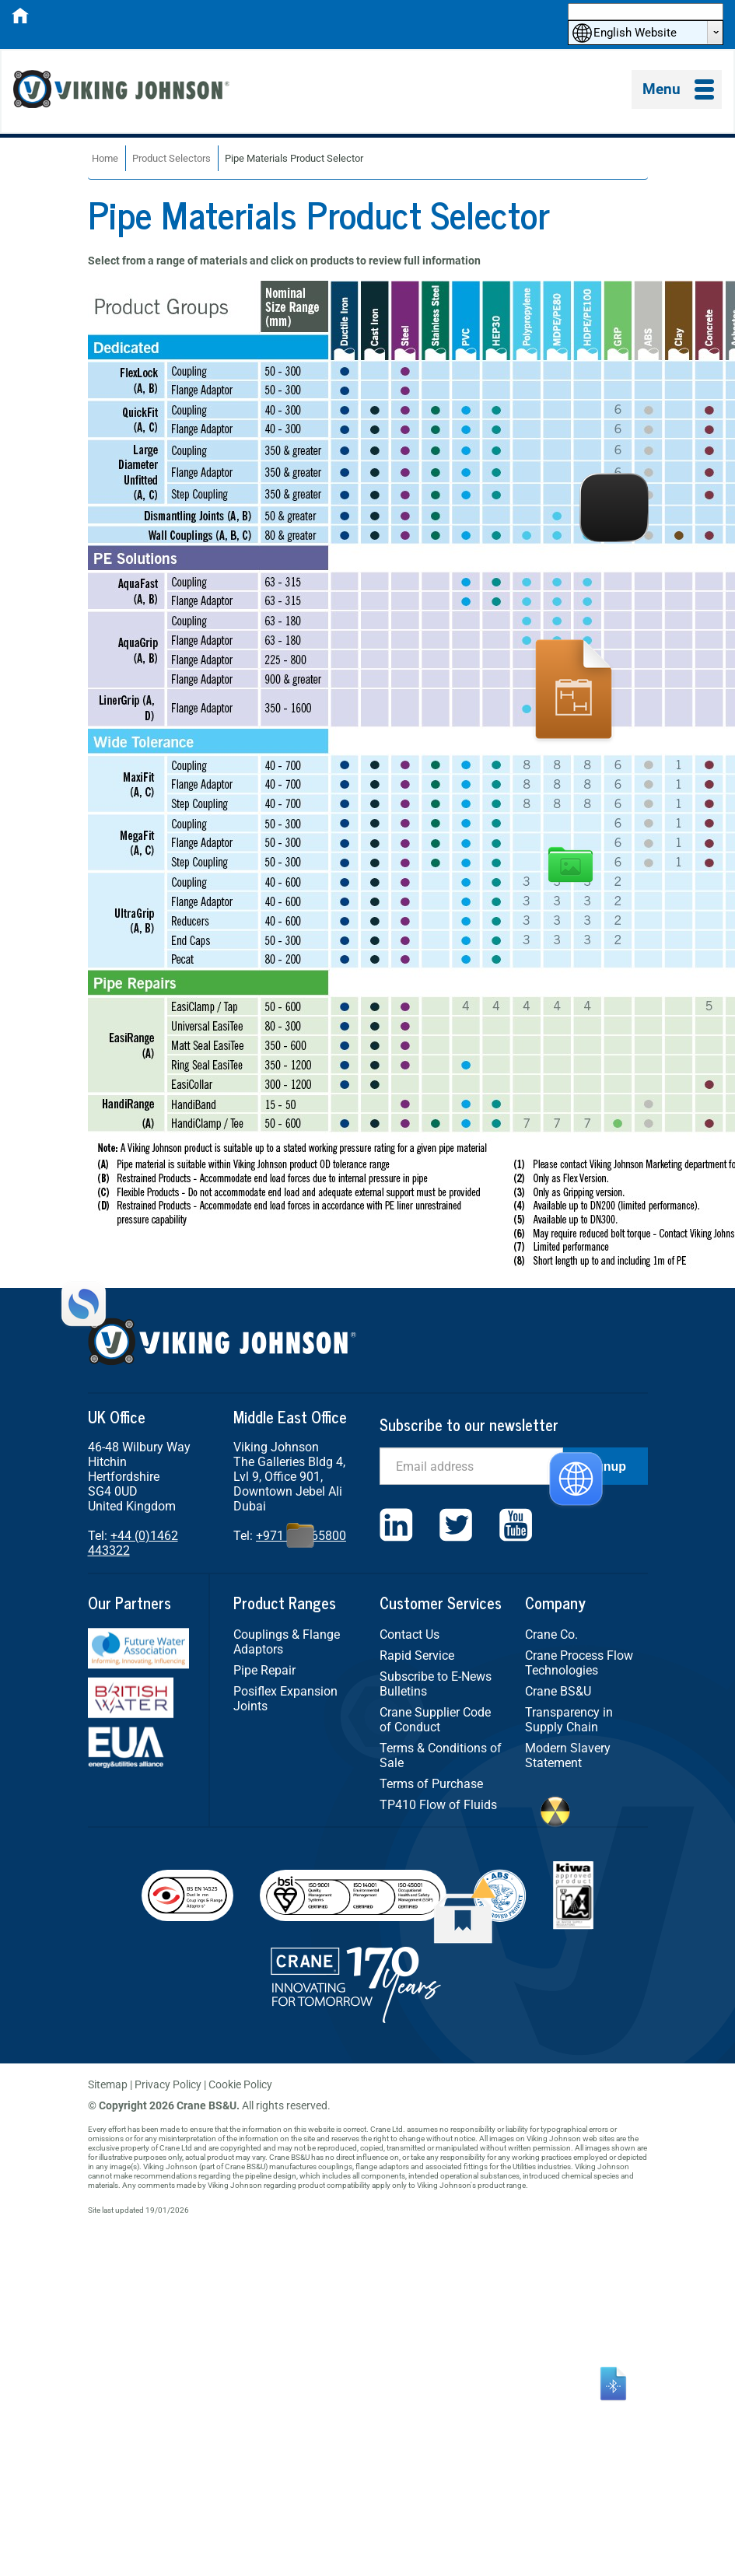 This screenshot has height=2576, width=735. I want to click on send file via bluetooth, so click(613, 2383).